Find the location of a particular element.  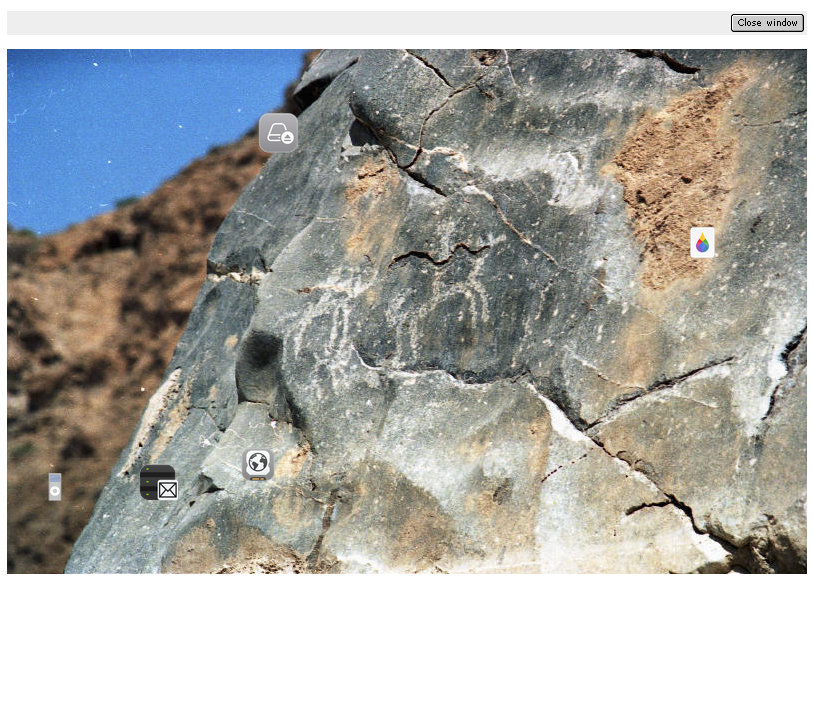

an ICC color profile file is located at coordinates (702, 242).